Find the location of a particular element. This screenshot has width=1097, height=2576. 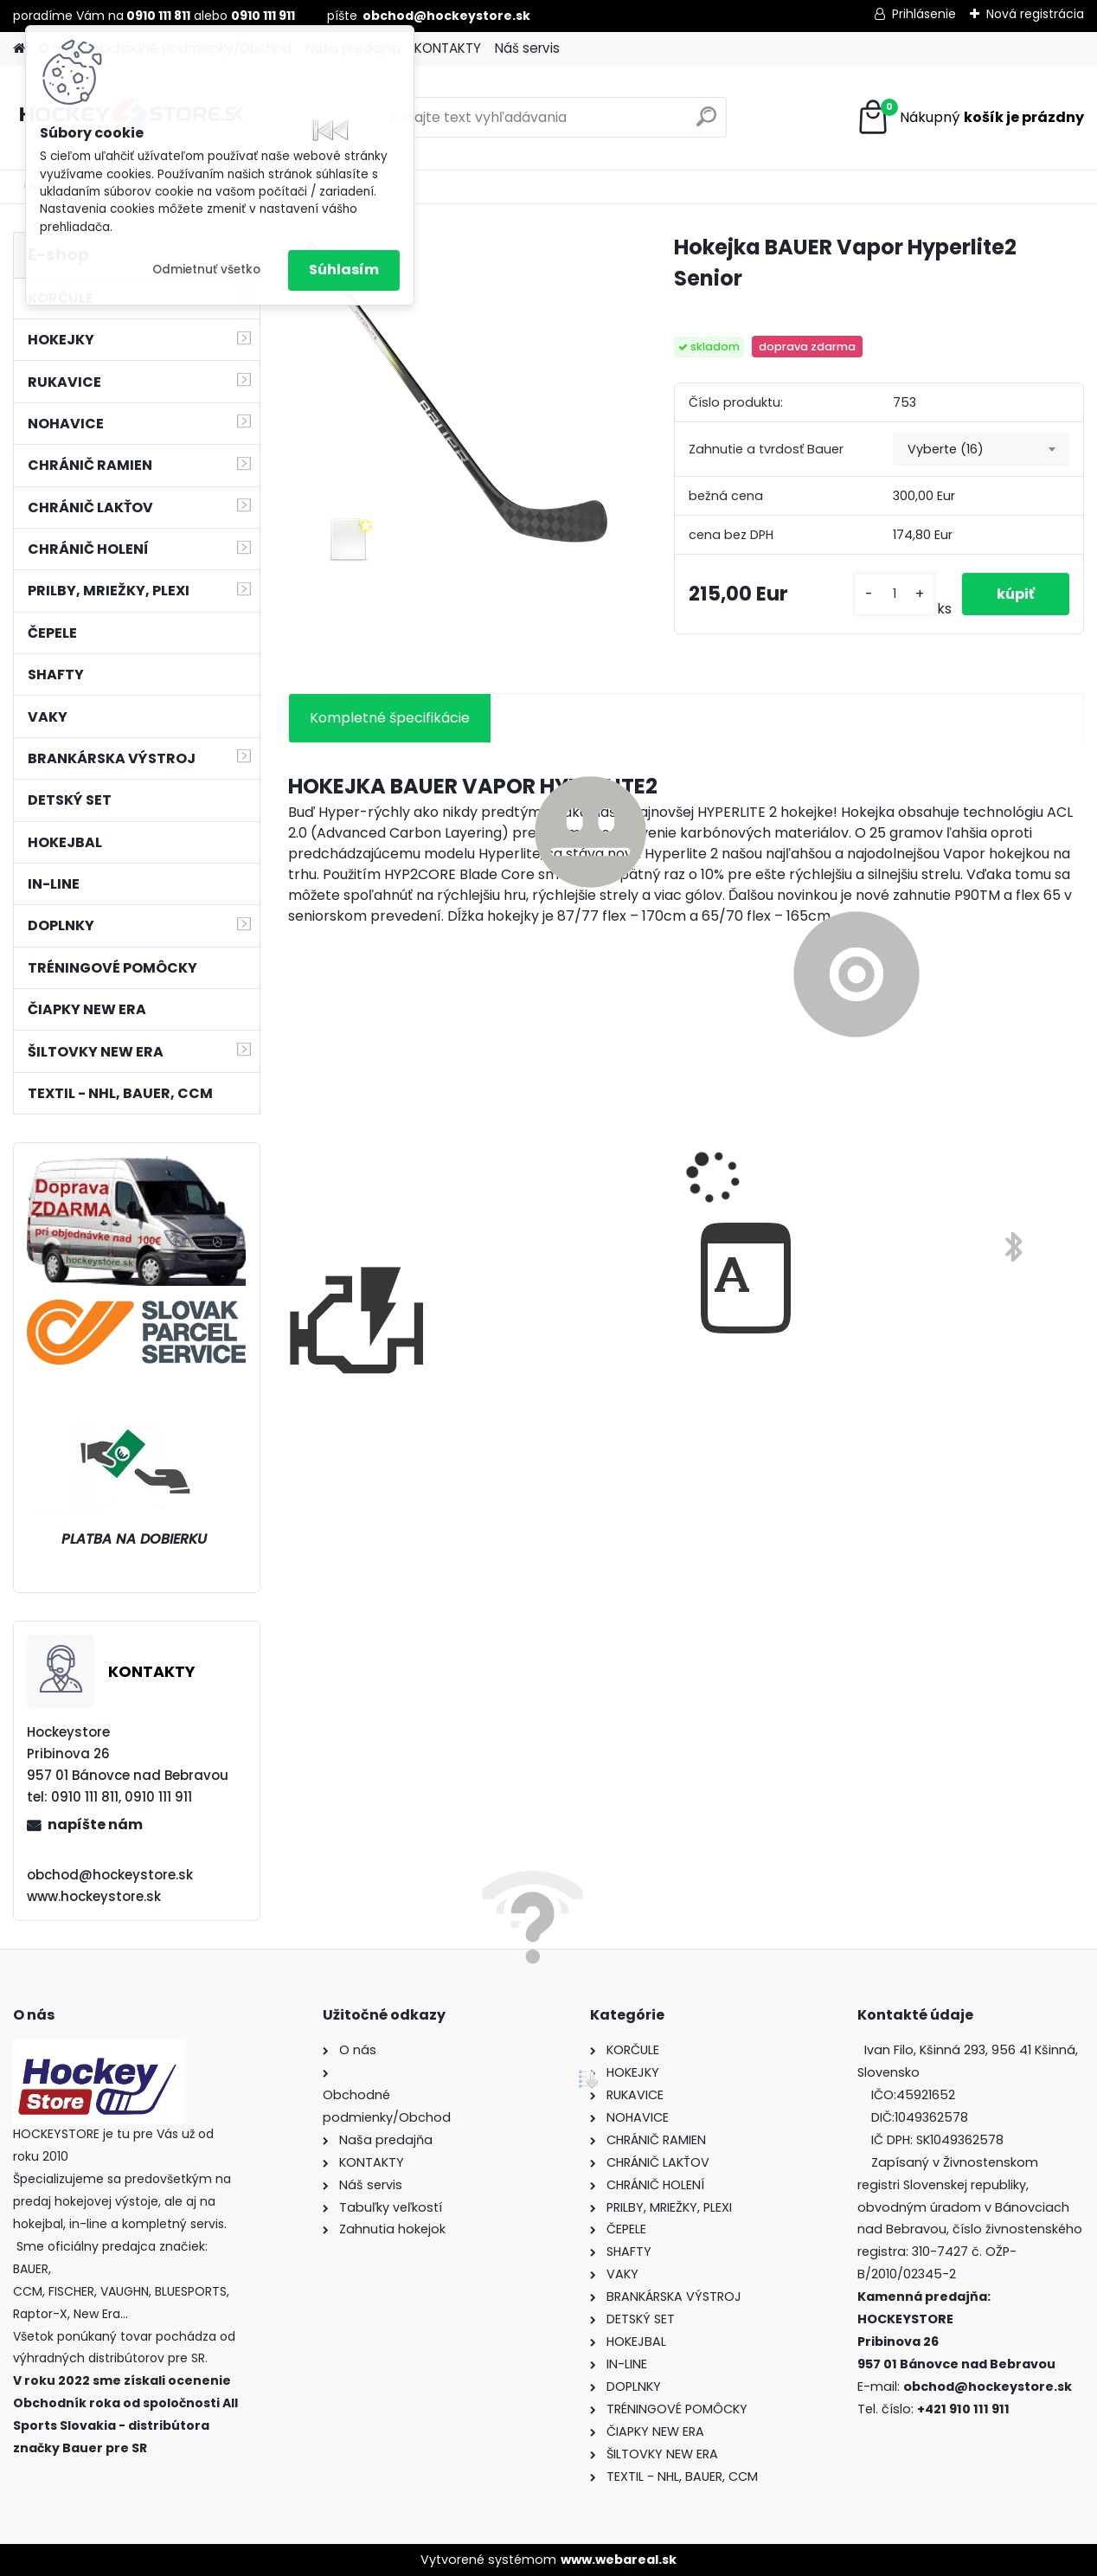

create a new document is located at coordinates (351, 539).